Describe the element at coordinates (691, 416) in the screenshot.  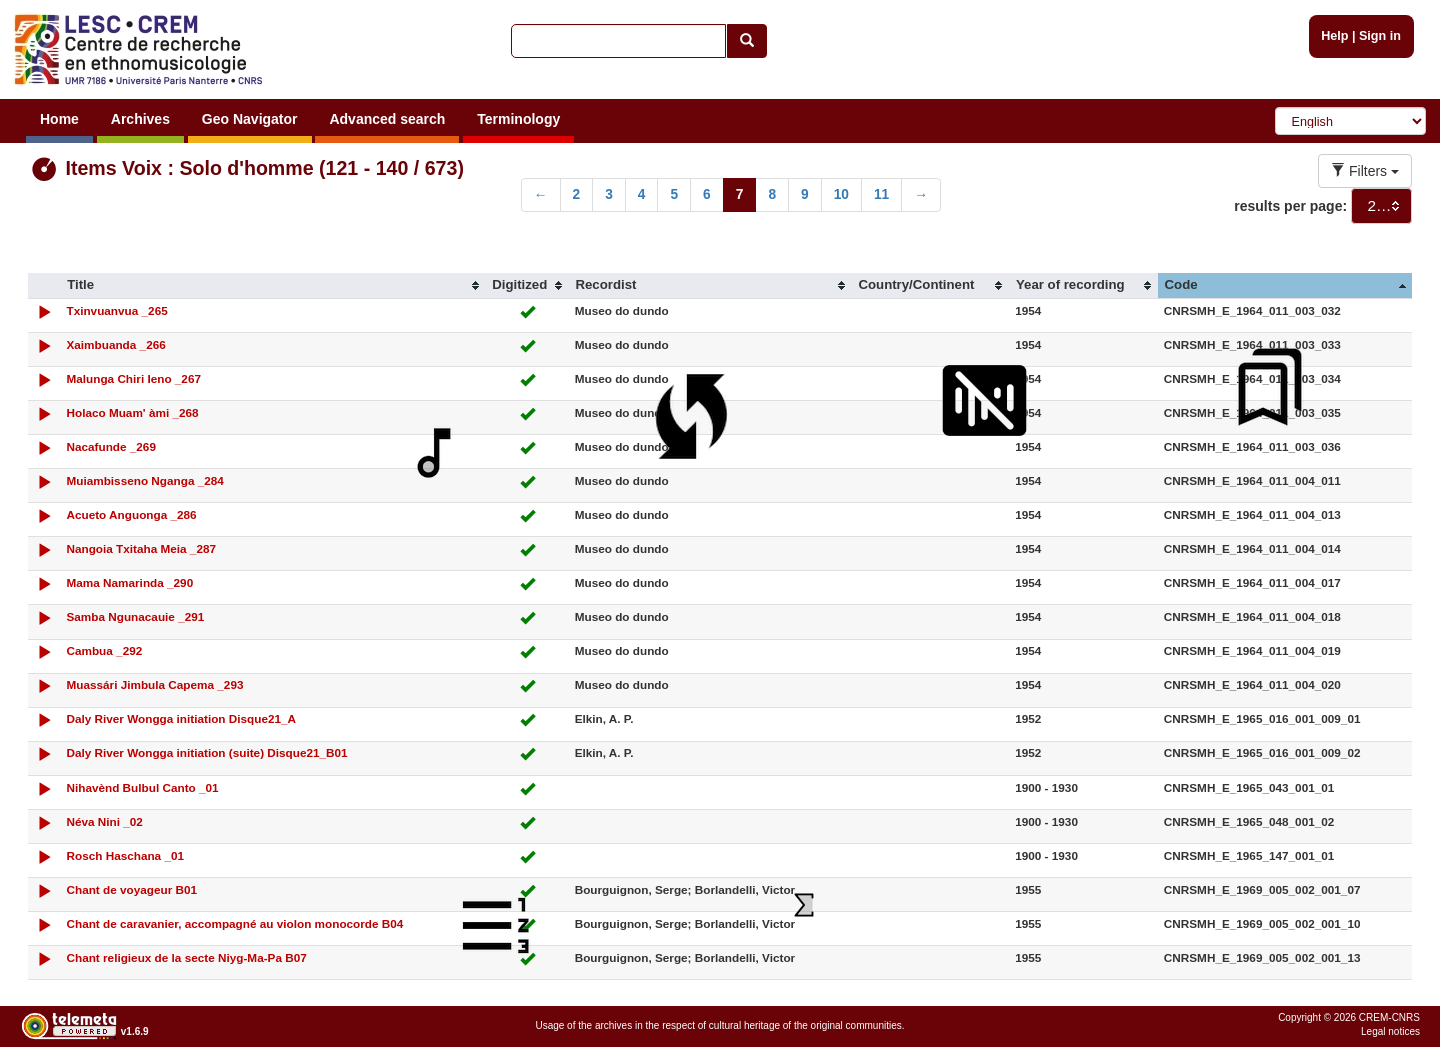
I see `initiate wifi protected setup (WPS) connection` at that location.